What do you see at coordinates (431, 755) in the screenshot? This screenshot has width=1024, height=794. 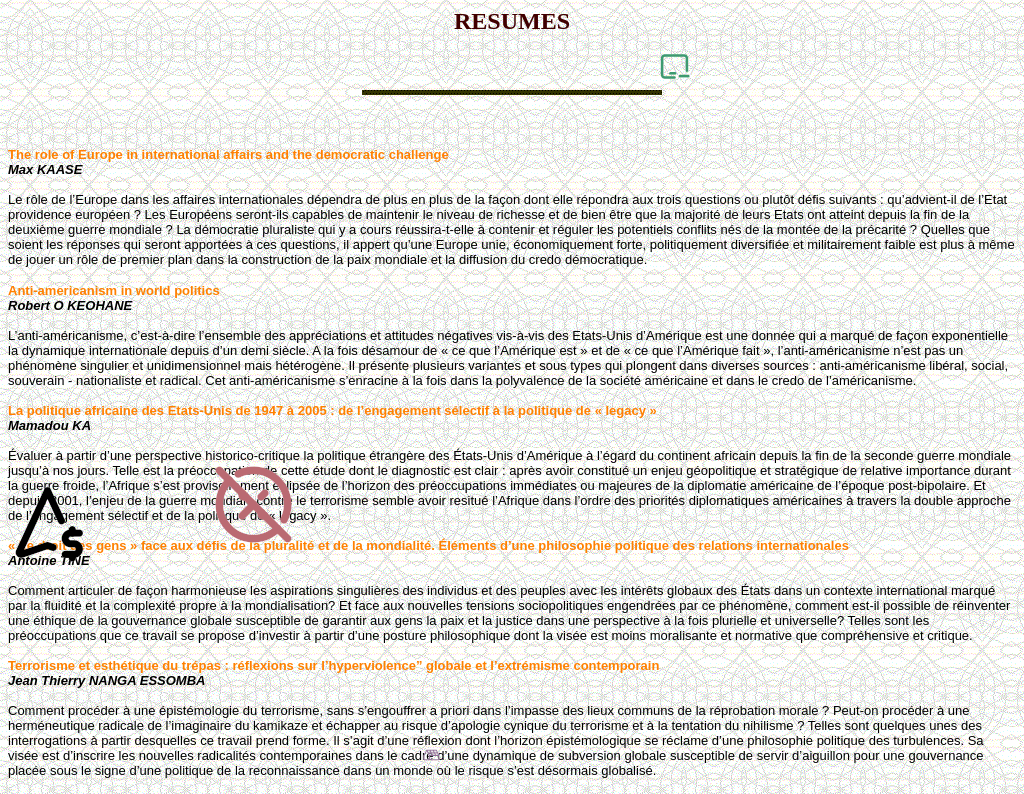 I see `view solar panel system status` at bounding box center [431, 755].